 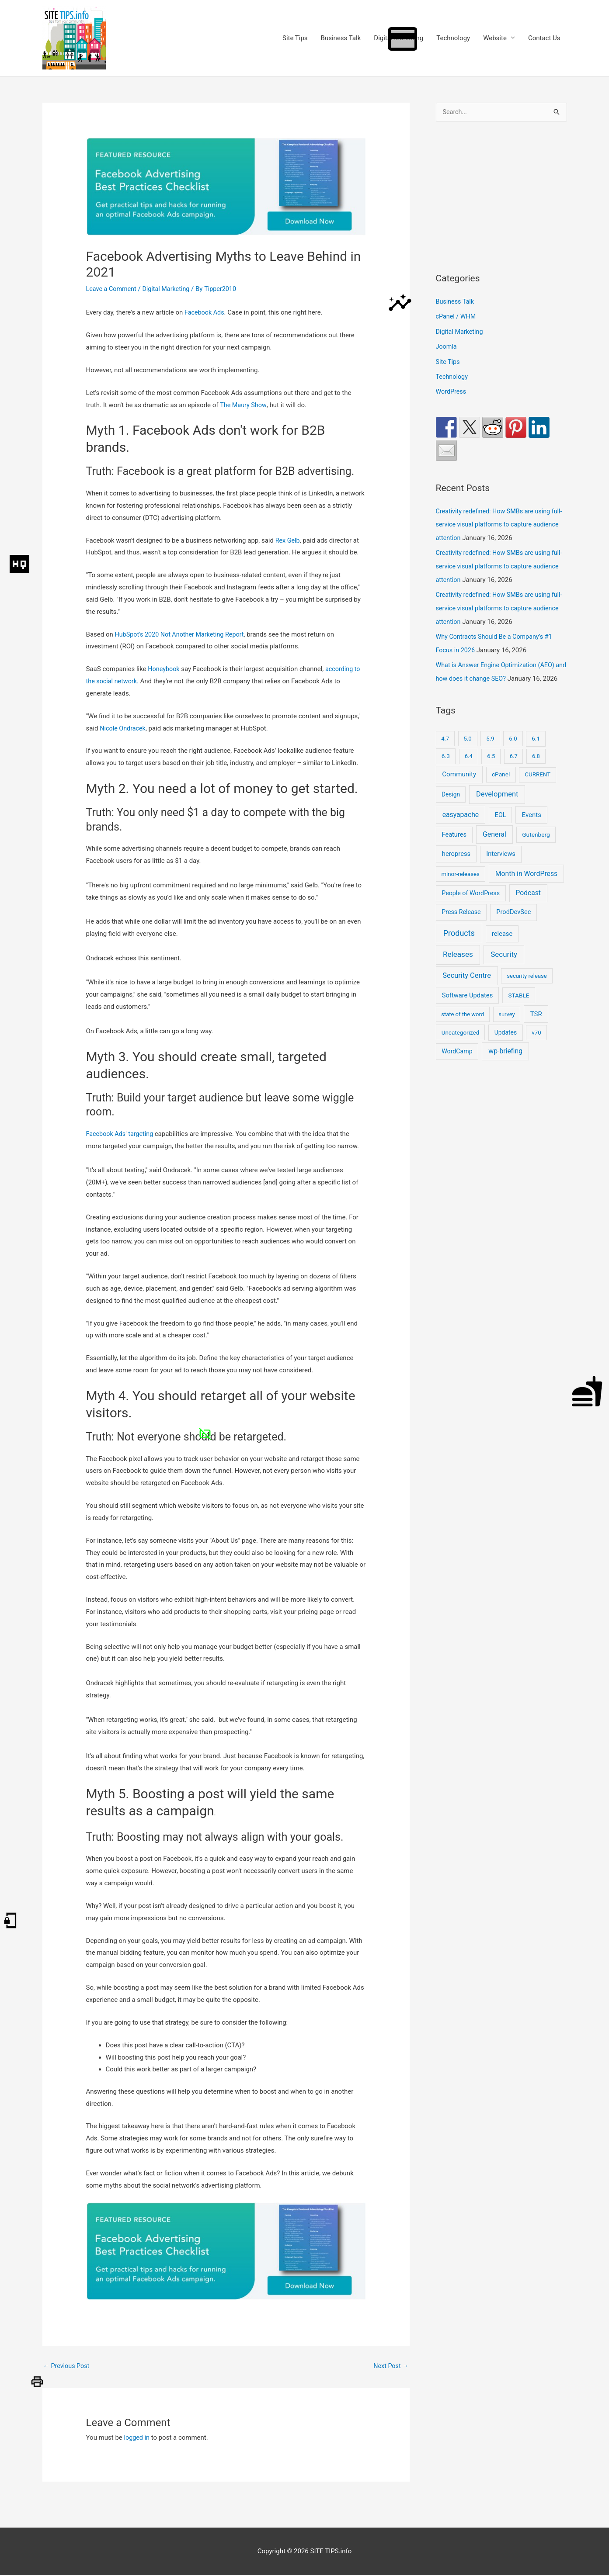 I want to click on print current document or page, so click(x=37, y=2382).